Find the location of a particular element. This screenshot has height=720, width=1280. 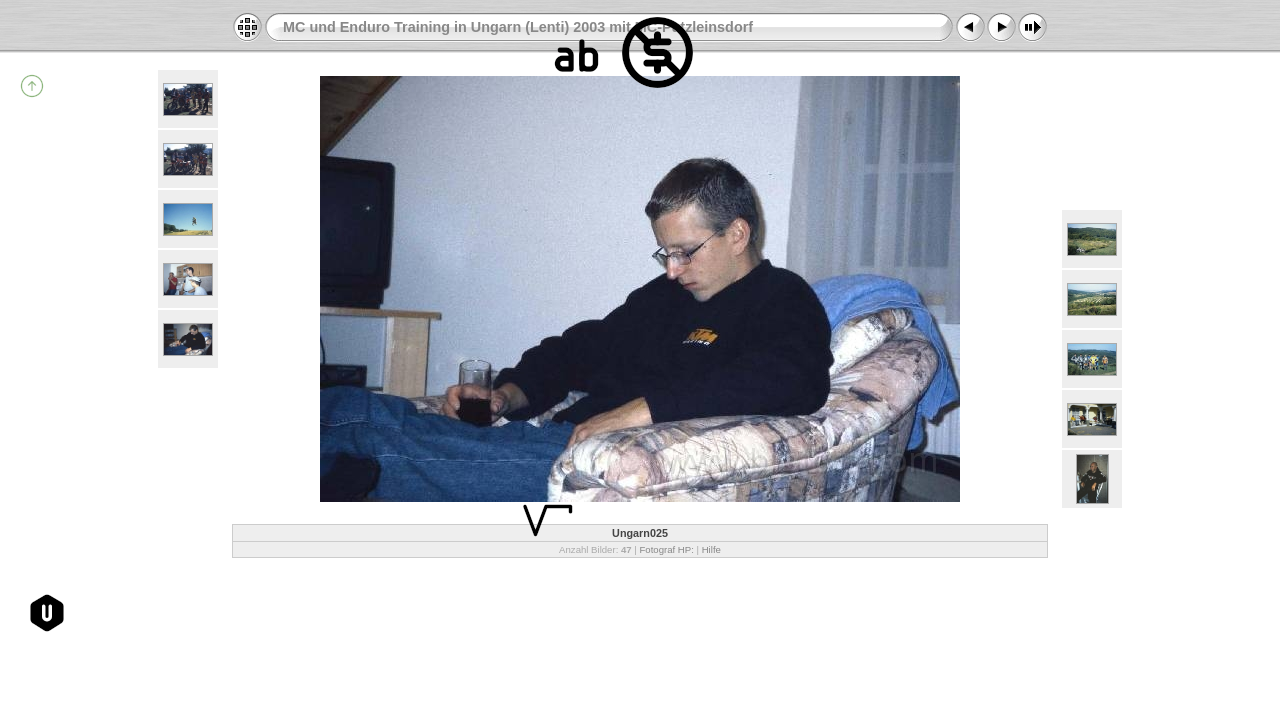

indicates a user or username initial is located at coordinates (47, 613).